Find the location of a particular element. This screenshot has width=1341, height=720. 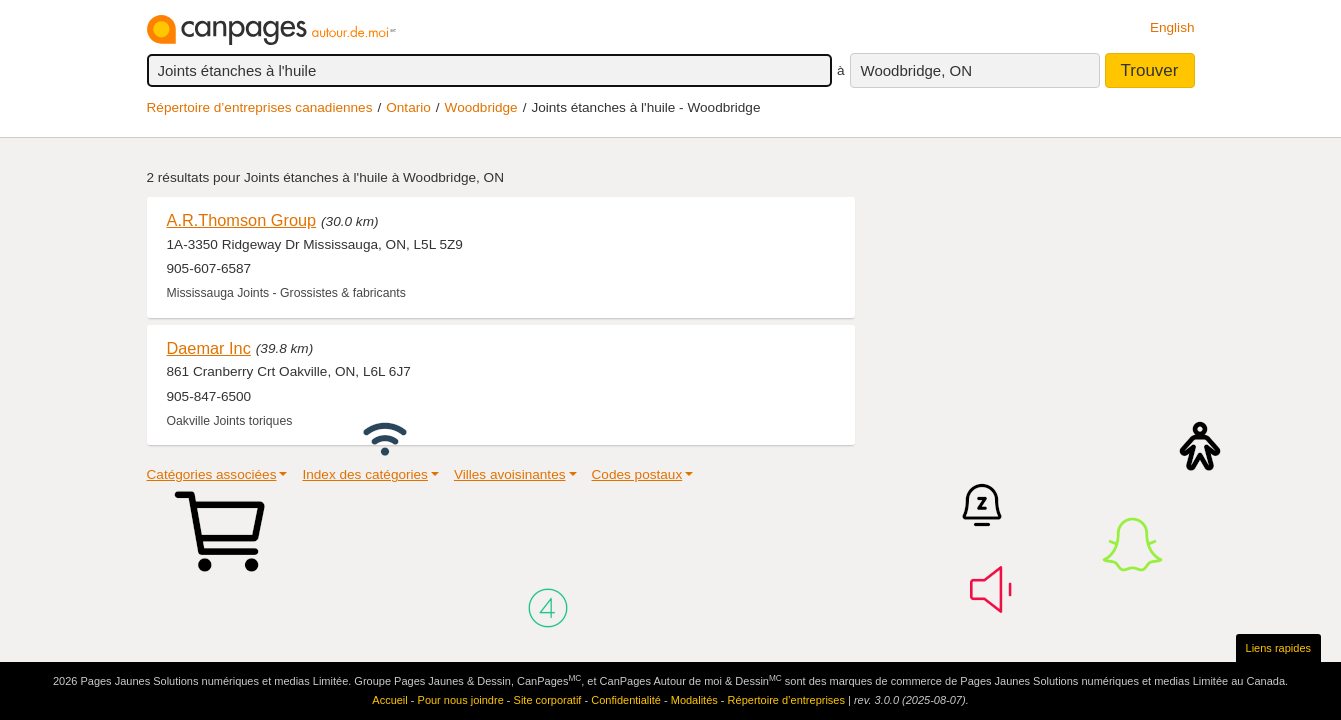

open snapchat app is located at coordinates (1132, 545).